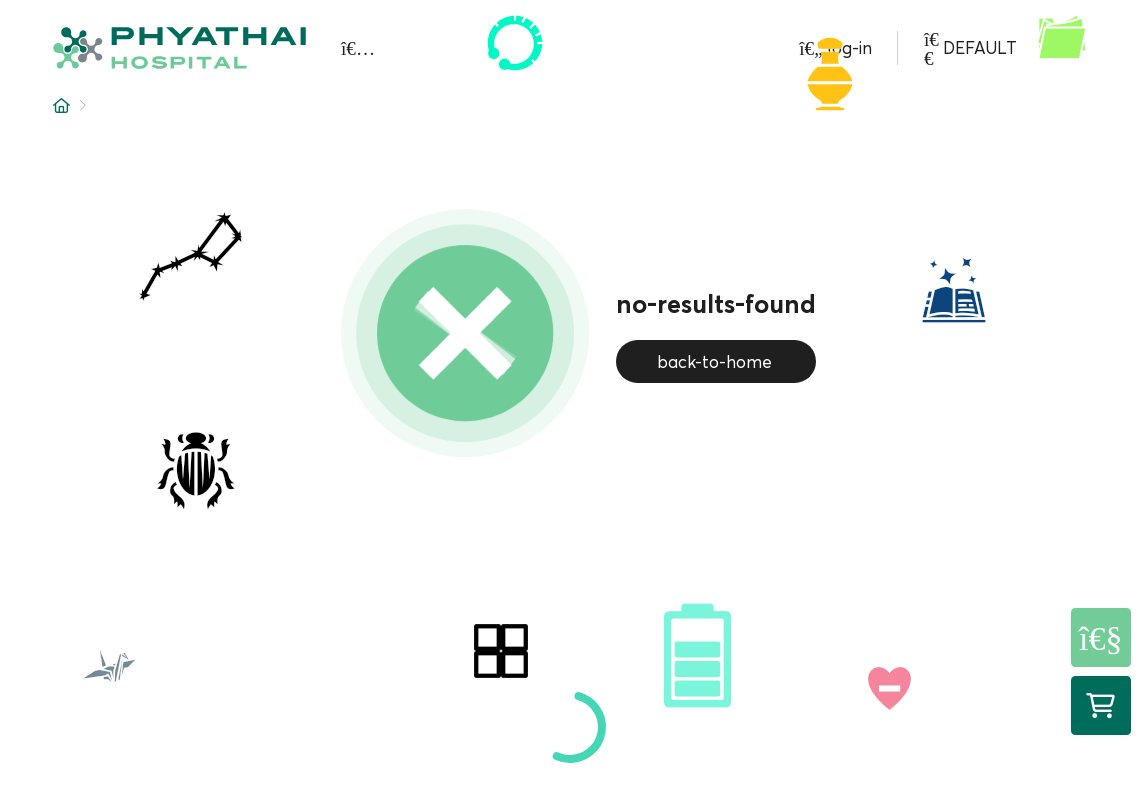  I want to click on place a brick or building block, so click(501, 651).